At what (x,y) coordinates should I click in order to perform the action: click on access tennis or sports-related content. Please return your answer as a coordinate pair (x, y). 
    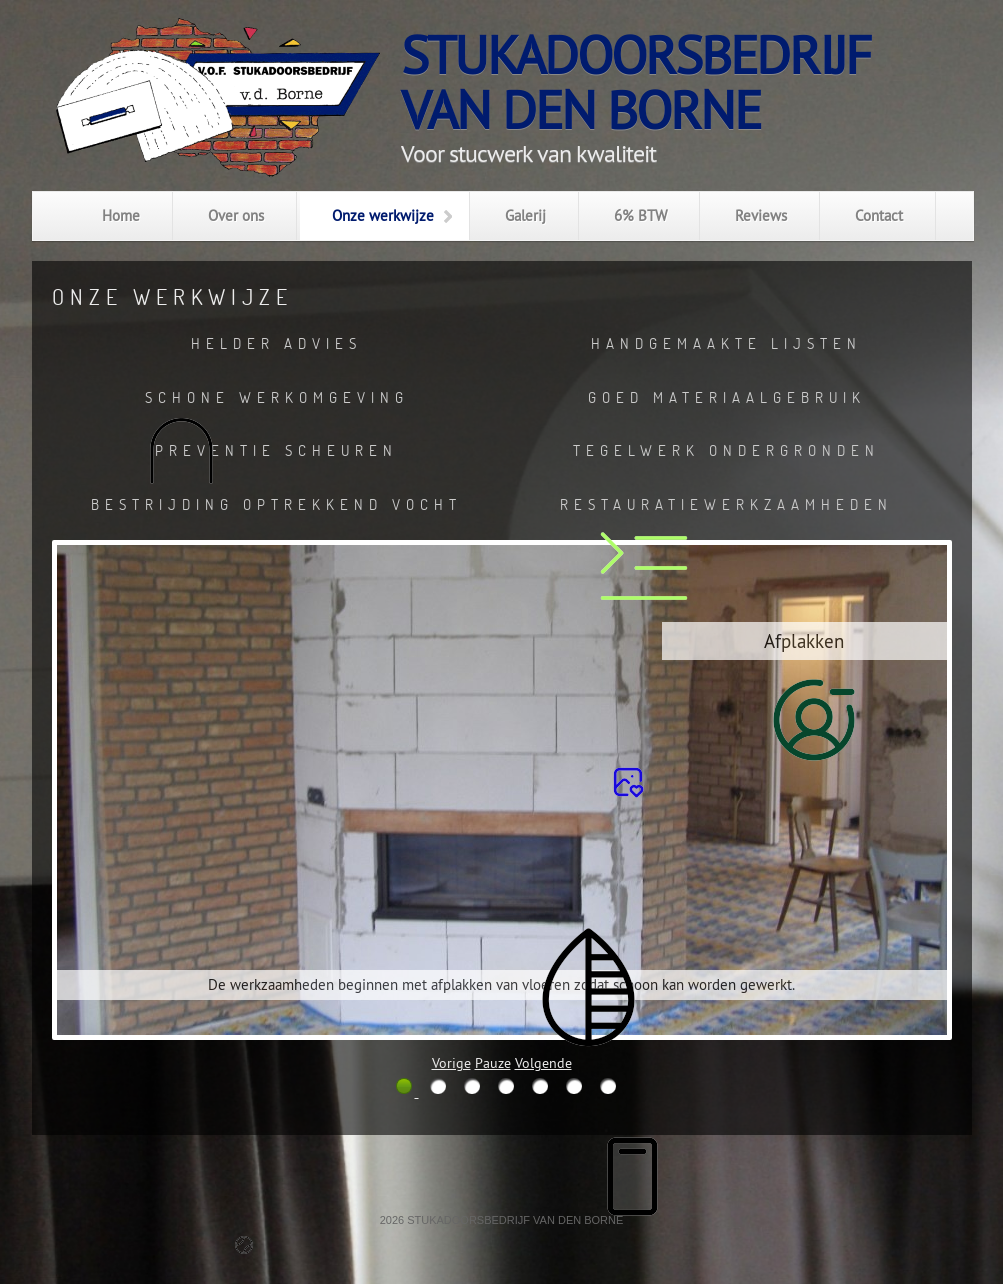
    Looking at the image, I should click on (244, 1245).